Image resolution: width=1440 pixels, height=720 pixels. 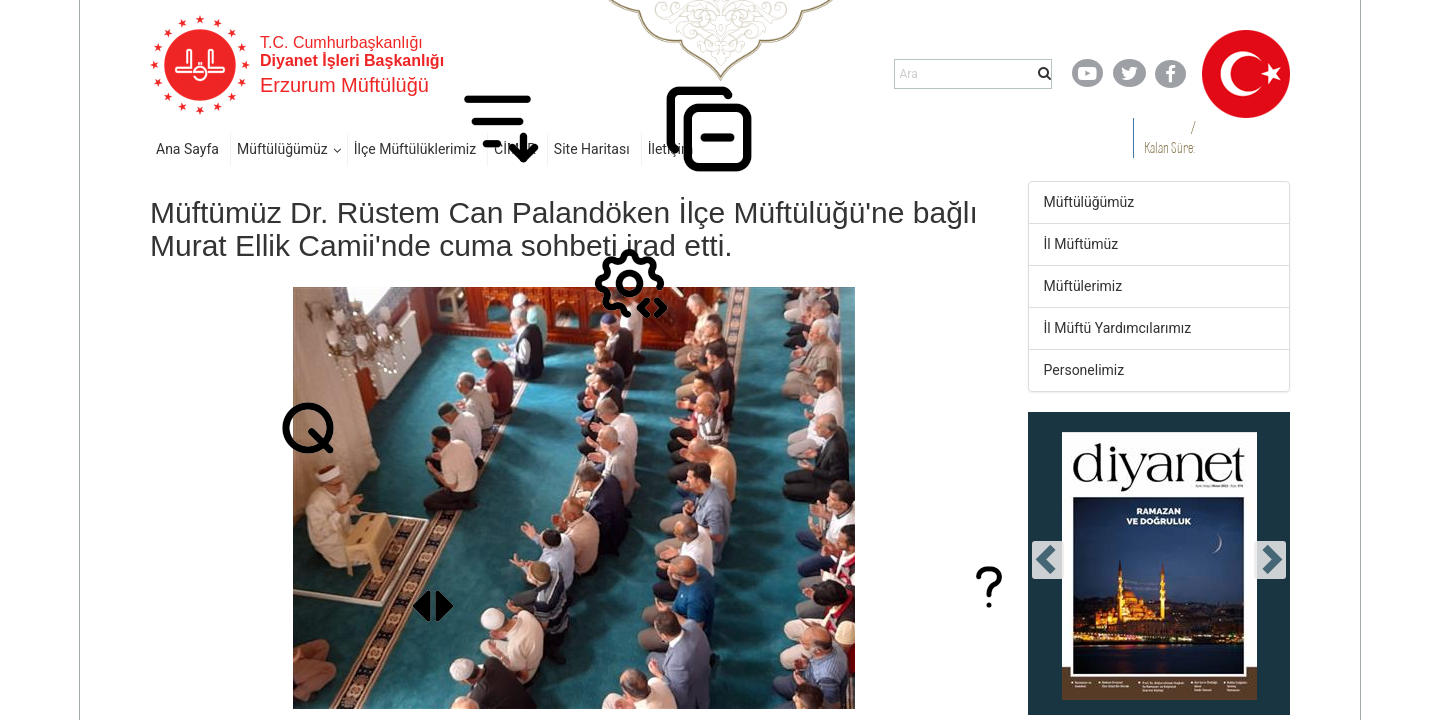 What do you see at coordinates (433, 606) in the screenshot?
I see `adjust horizontal spacing or position` at bounding box center [433, 606].